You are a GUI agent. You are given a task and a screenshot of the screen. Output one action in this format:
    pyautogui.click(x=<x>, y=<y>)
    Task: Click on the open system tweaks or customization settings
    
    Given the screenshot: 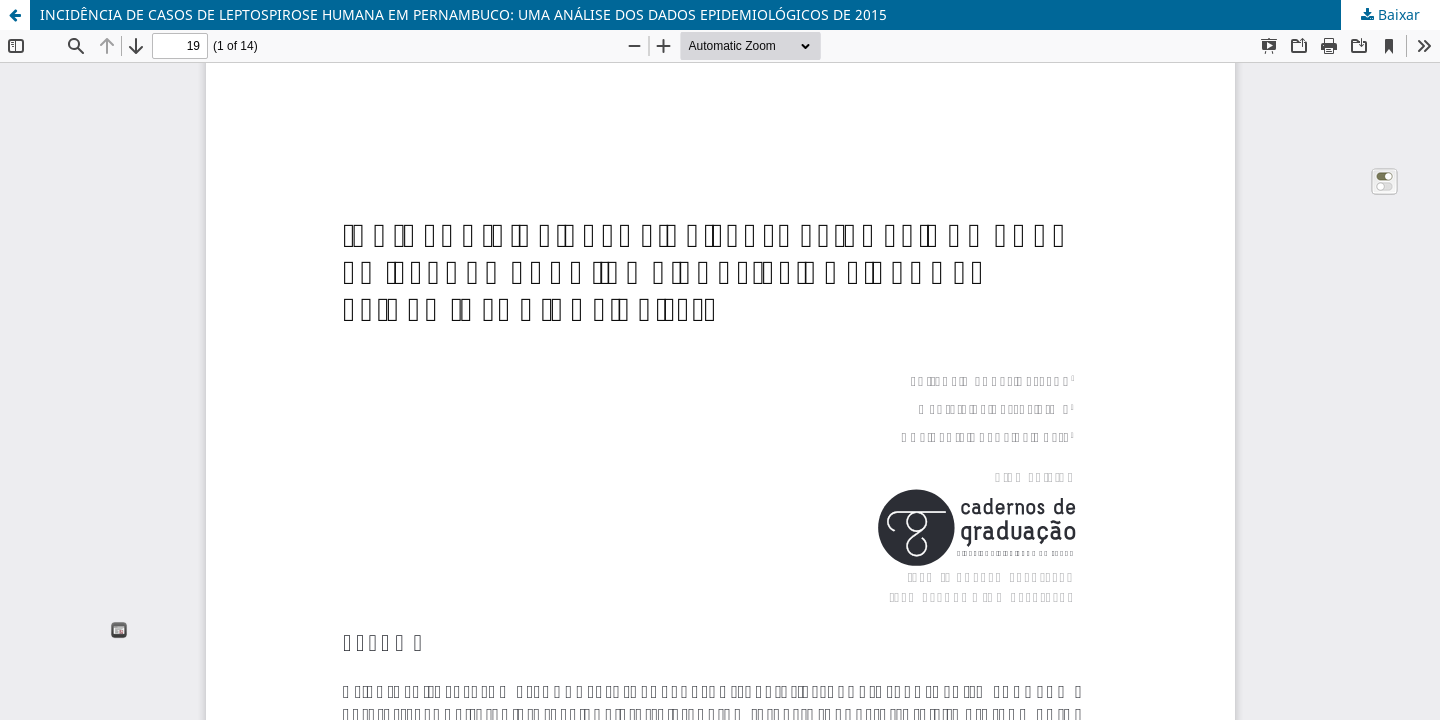 What is the action you would take?
    pyautogui.click(x=1384, y=181)
    